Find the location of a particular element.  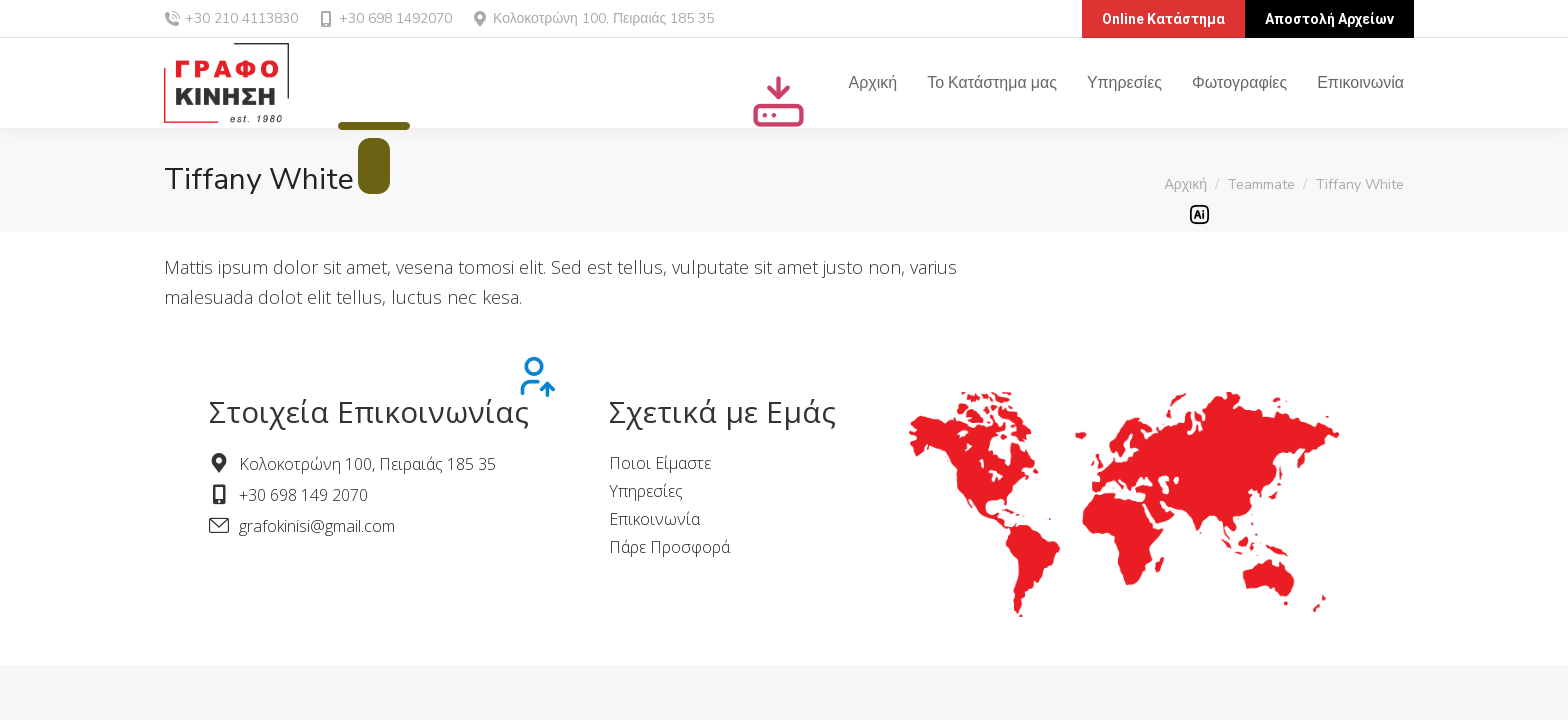

align selected element to top is located at coordinates (374, 158).